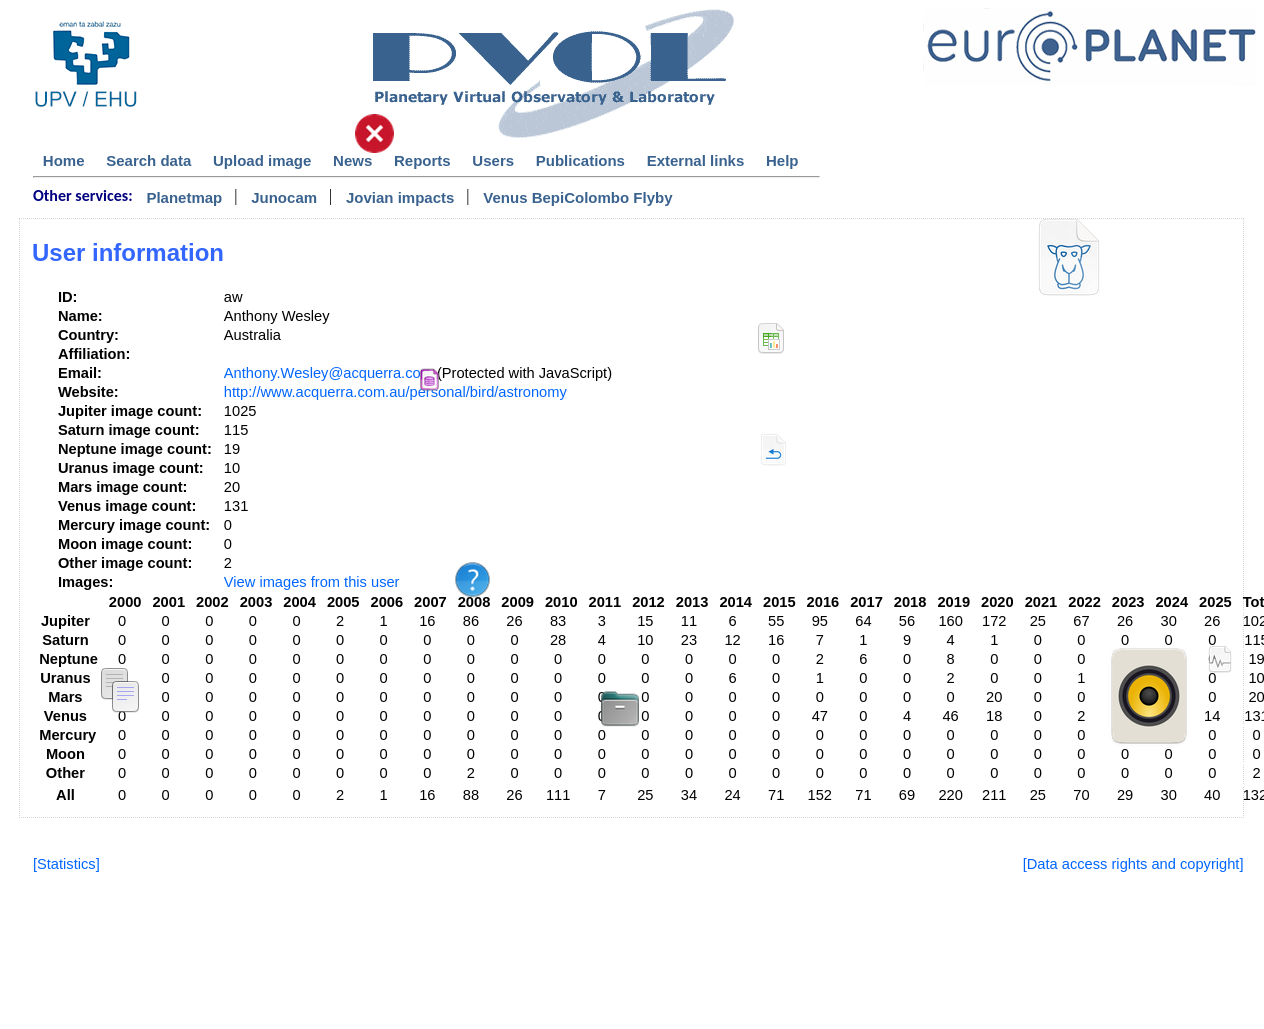 This screenshot has height=1029, width=1264. What do you see at coordinates (374, 133) in the screenshot?
I see `cancel the current action or operation` at bounding box center [374, 133].